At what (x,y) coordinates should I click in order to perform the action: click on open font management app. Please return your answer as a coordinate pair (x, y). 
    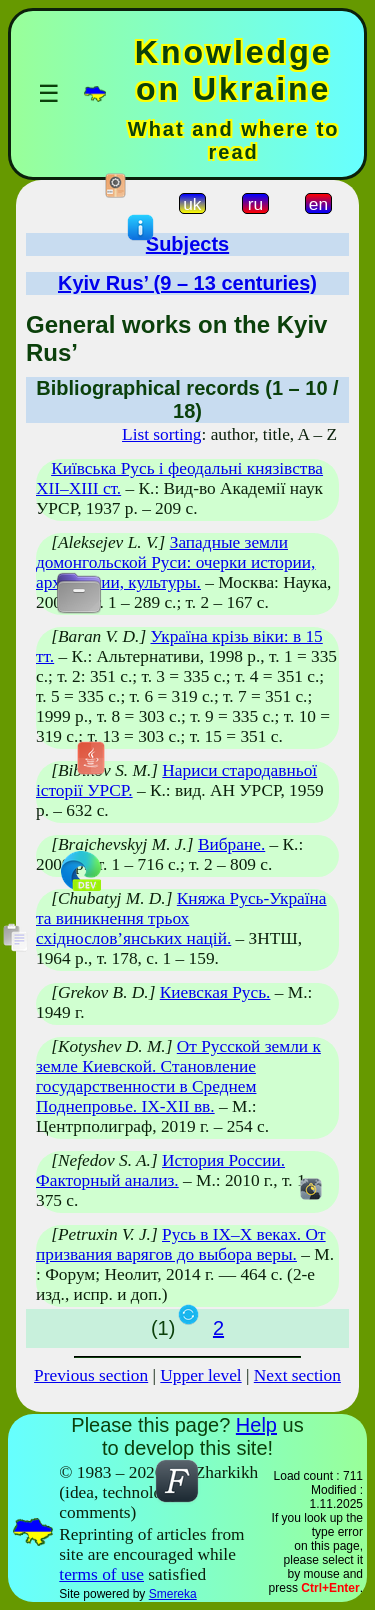
    Looking at the image, I should click on (177, 1481).